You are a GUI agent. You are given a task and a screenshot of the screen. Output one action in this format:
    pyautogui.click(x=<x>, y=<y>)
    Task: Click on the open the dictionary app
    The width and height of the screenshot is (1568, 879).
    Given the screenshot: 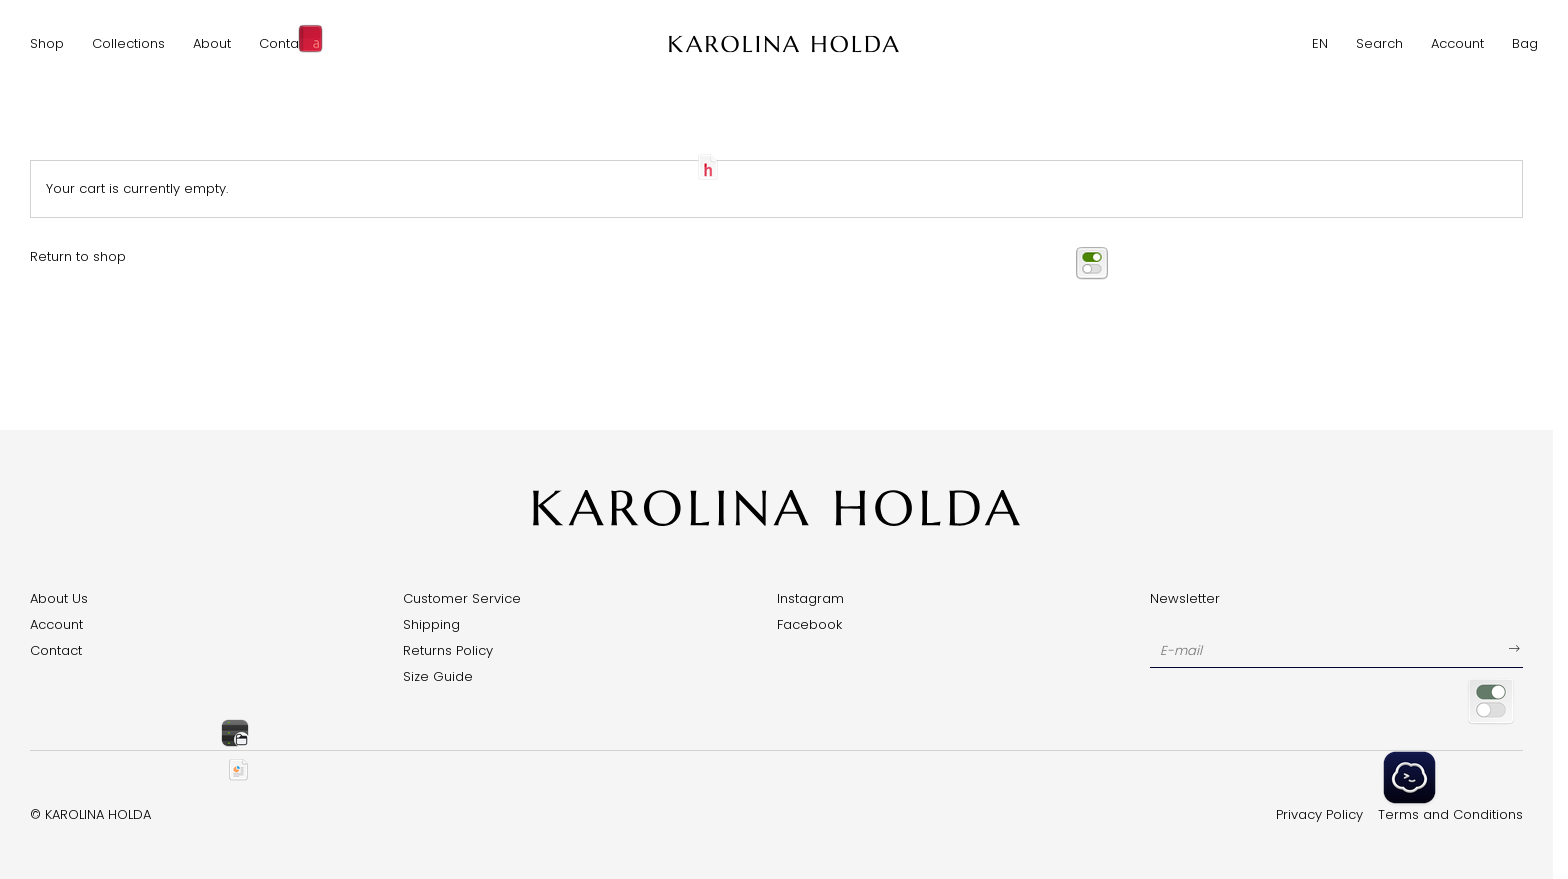 What is the action you would take?
    pyautogui.click(x=310, y=38)
    